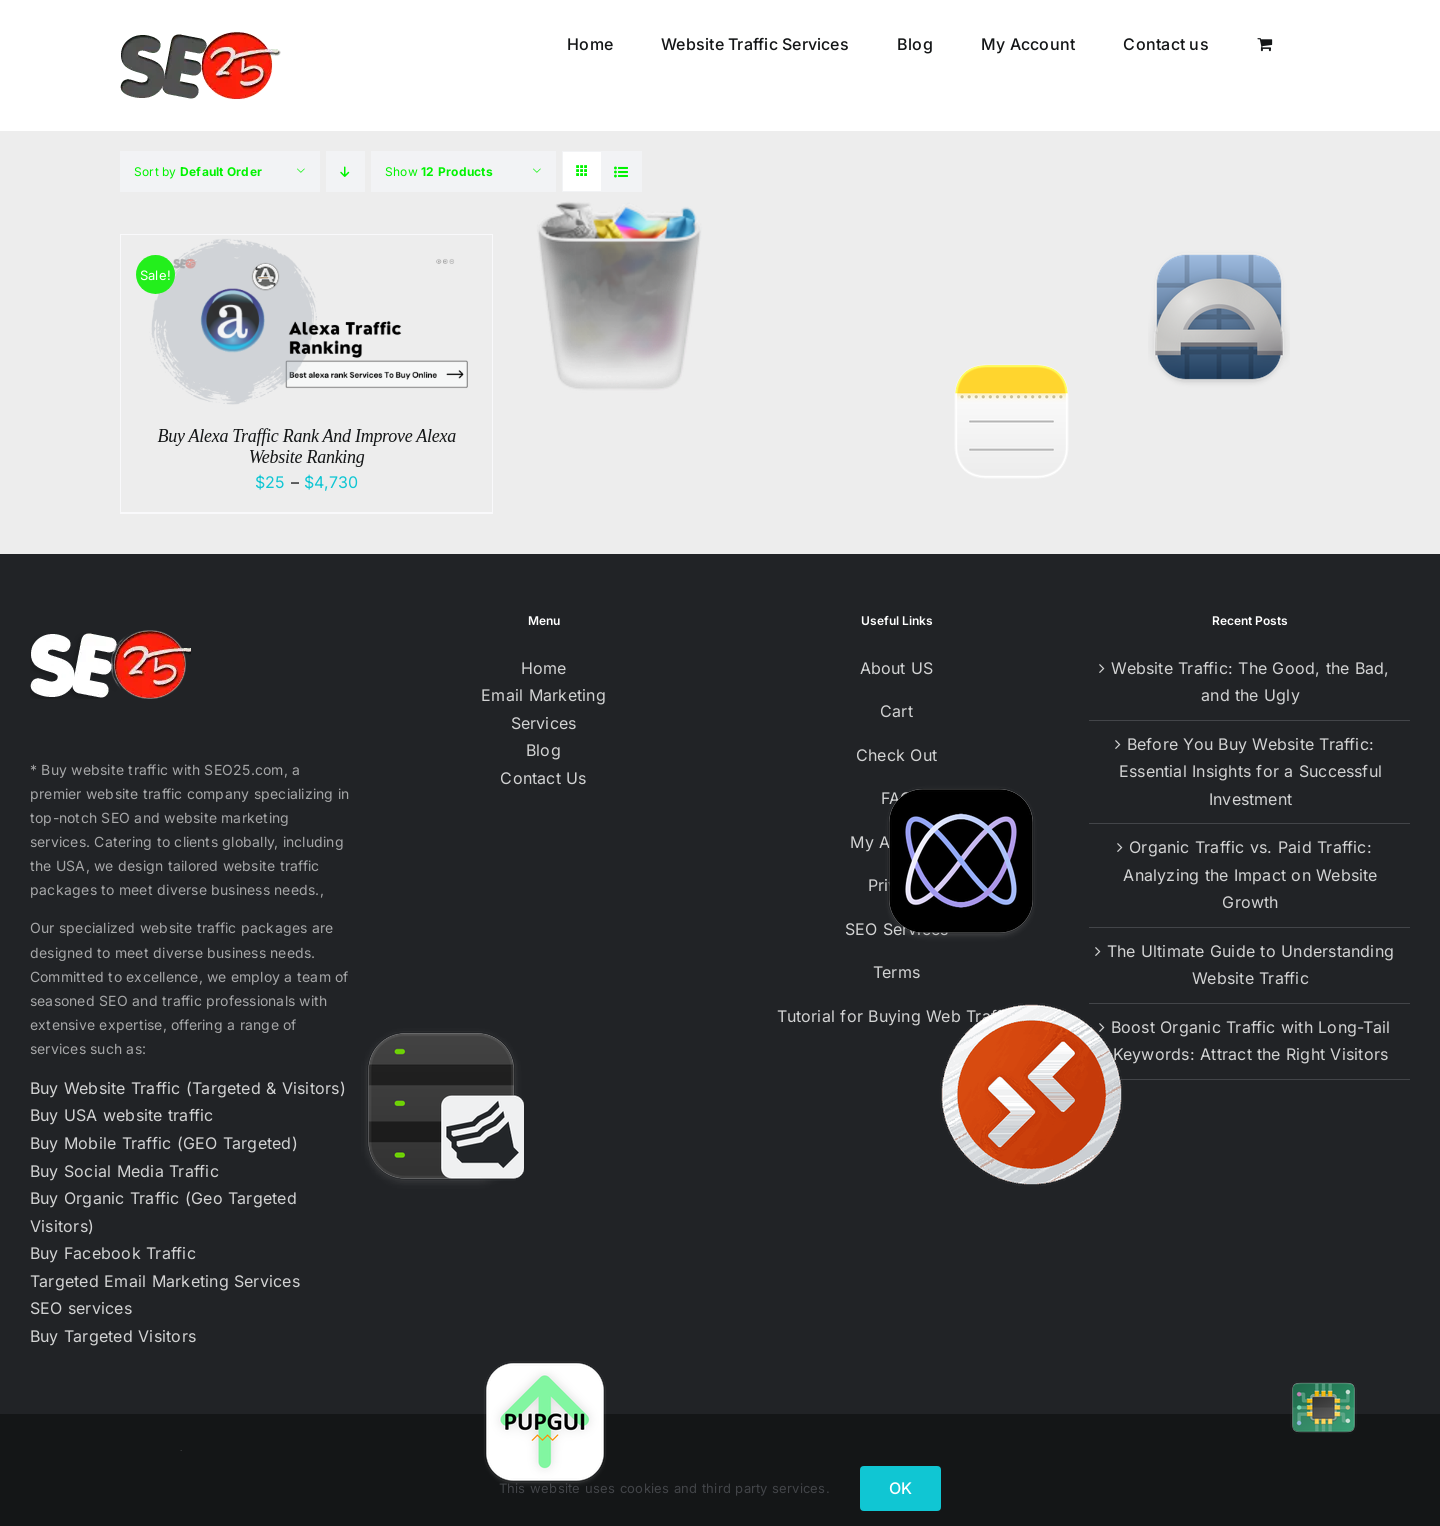  What do you see at coordinates (1323, 1407) in the screenshot?
I see `open jockey hardware diagnostics app` at bounding box center [1323, 1407].